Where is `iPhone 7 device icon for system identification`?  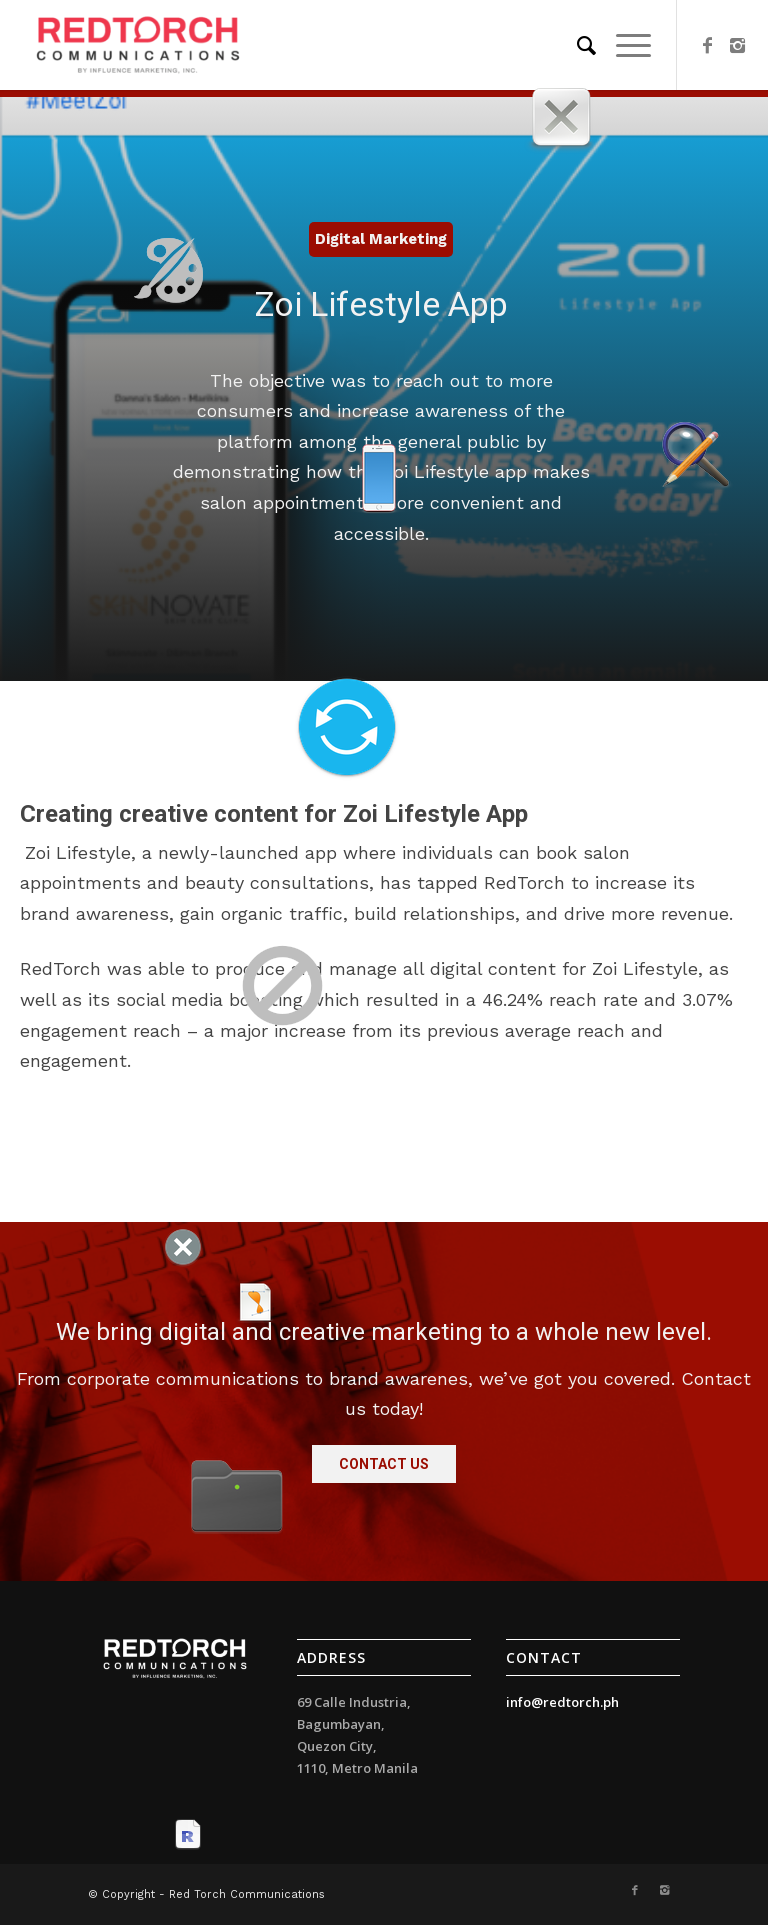
iPhone 7 device icon for system identification is located at coordinates (379, 479).